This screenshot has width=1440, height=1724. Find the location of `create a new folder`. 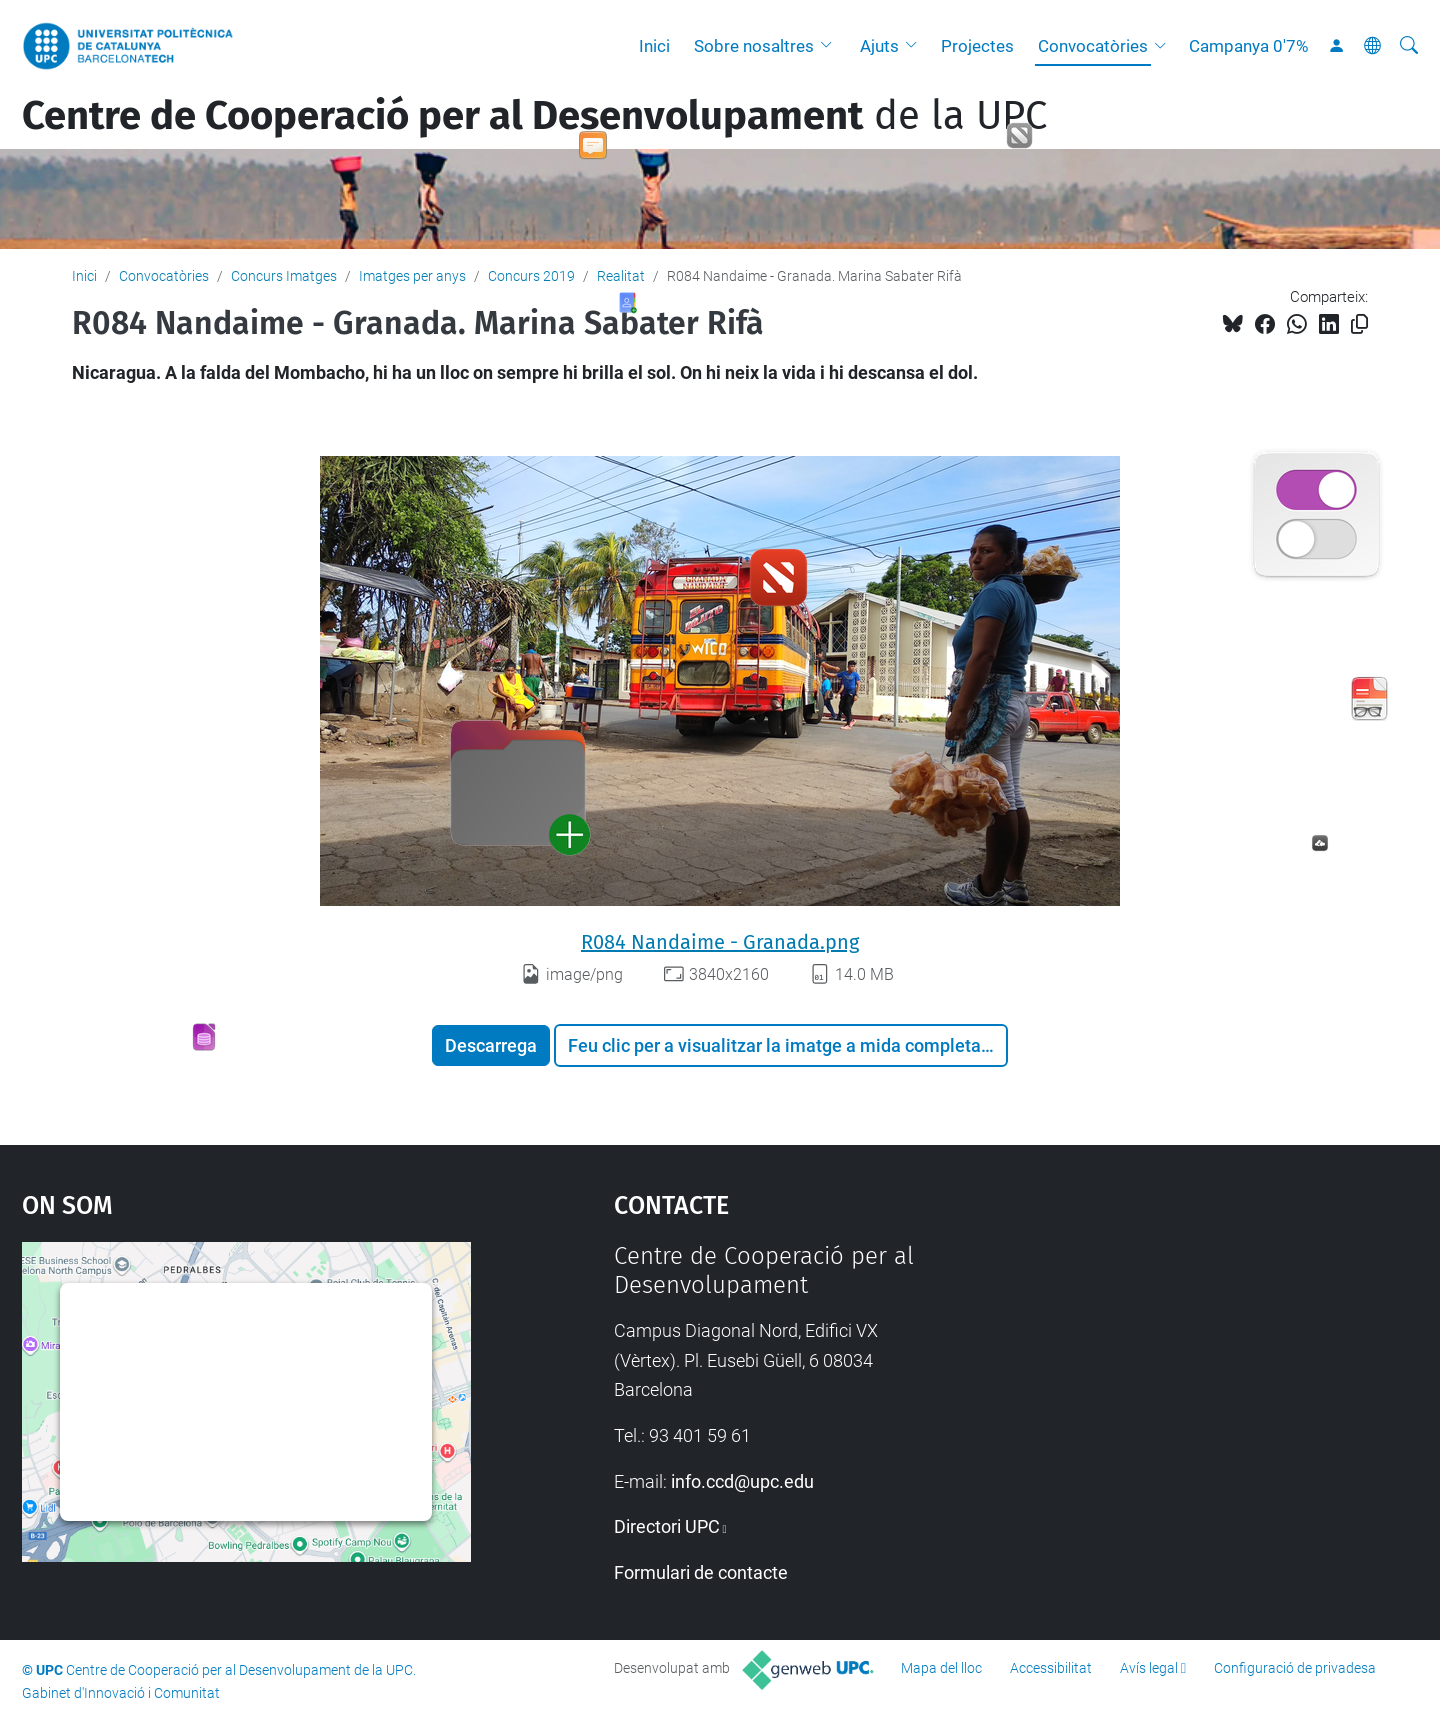

create a new folder is located at coordinates (518, 783).